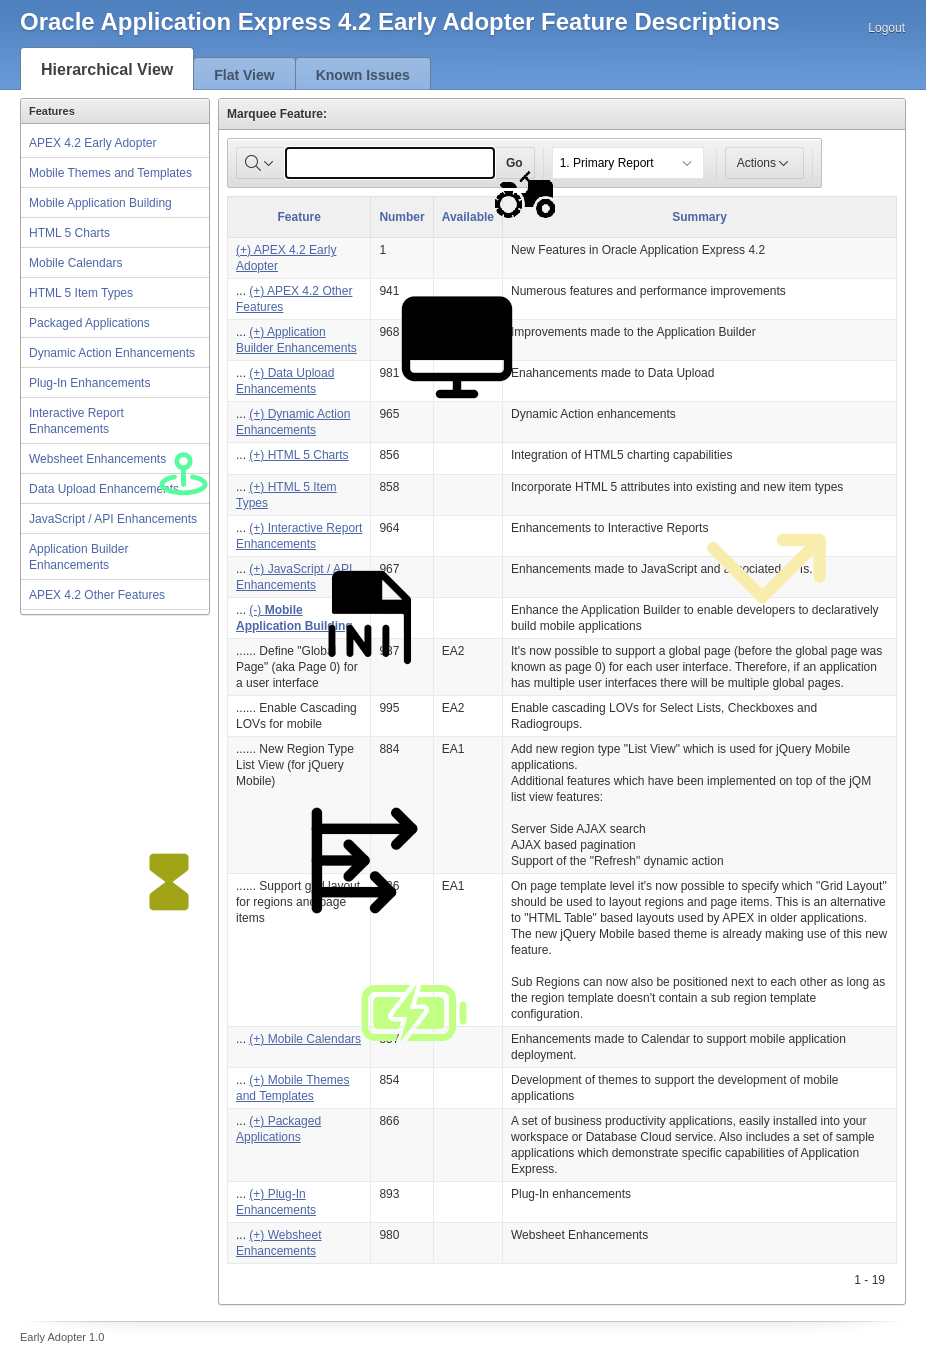 The height and width of the screenshot is (1353, 926). I want to click on view data flow or process direction, so click(364, 860).